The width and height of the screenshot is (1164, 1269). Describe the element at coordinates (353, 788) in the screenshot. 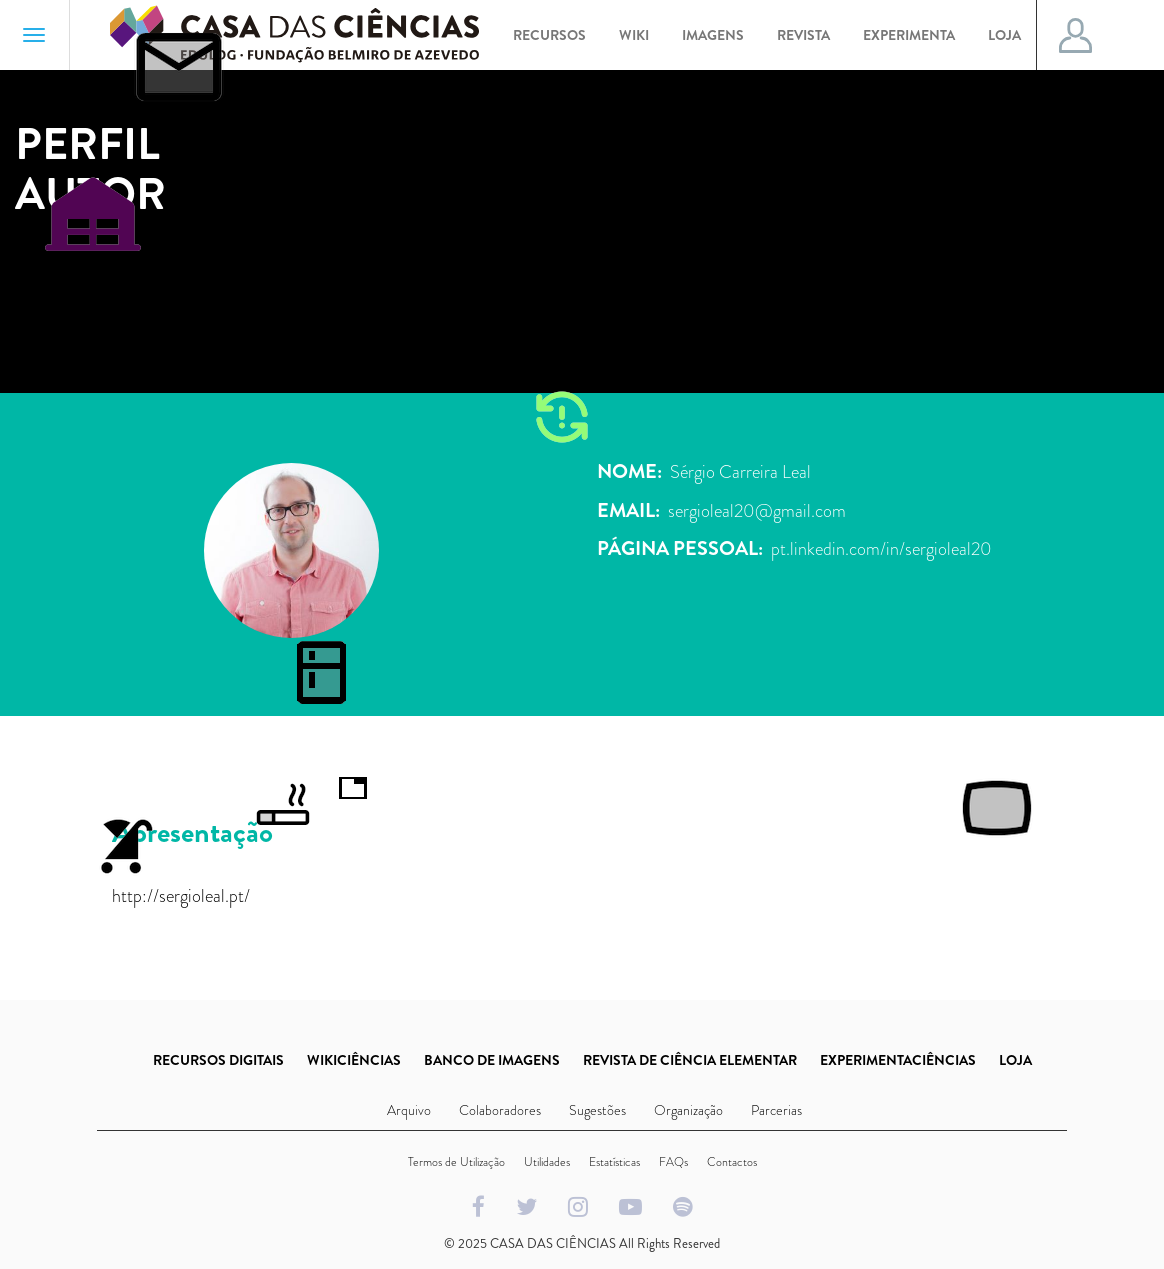

I see `open a new browser tab` at that location.